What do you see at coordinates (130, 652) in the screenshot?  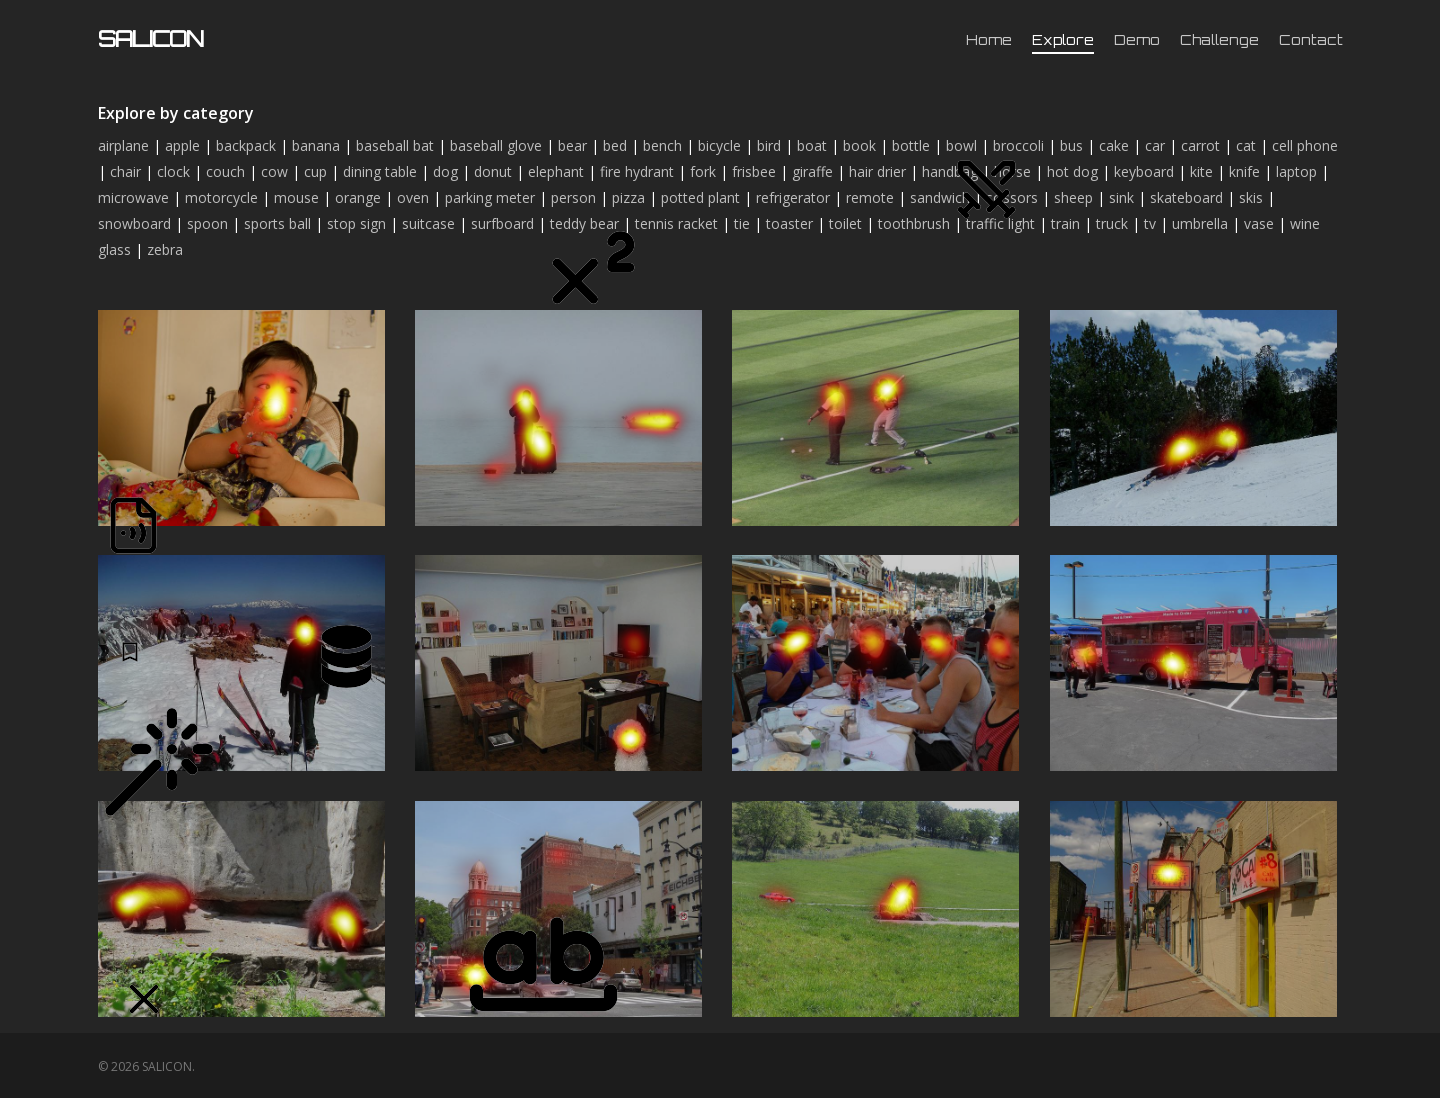 I see `bookmark this item` at bounding box center [130, 652].